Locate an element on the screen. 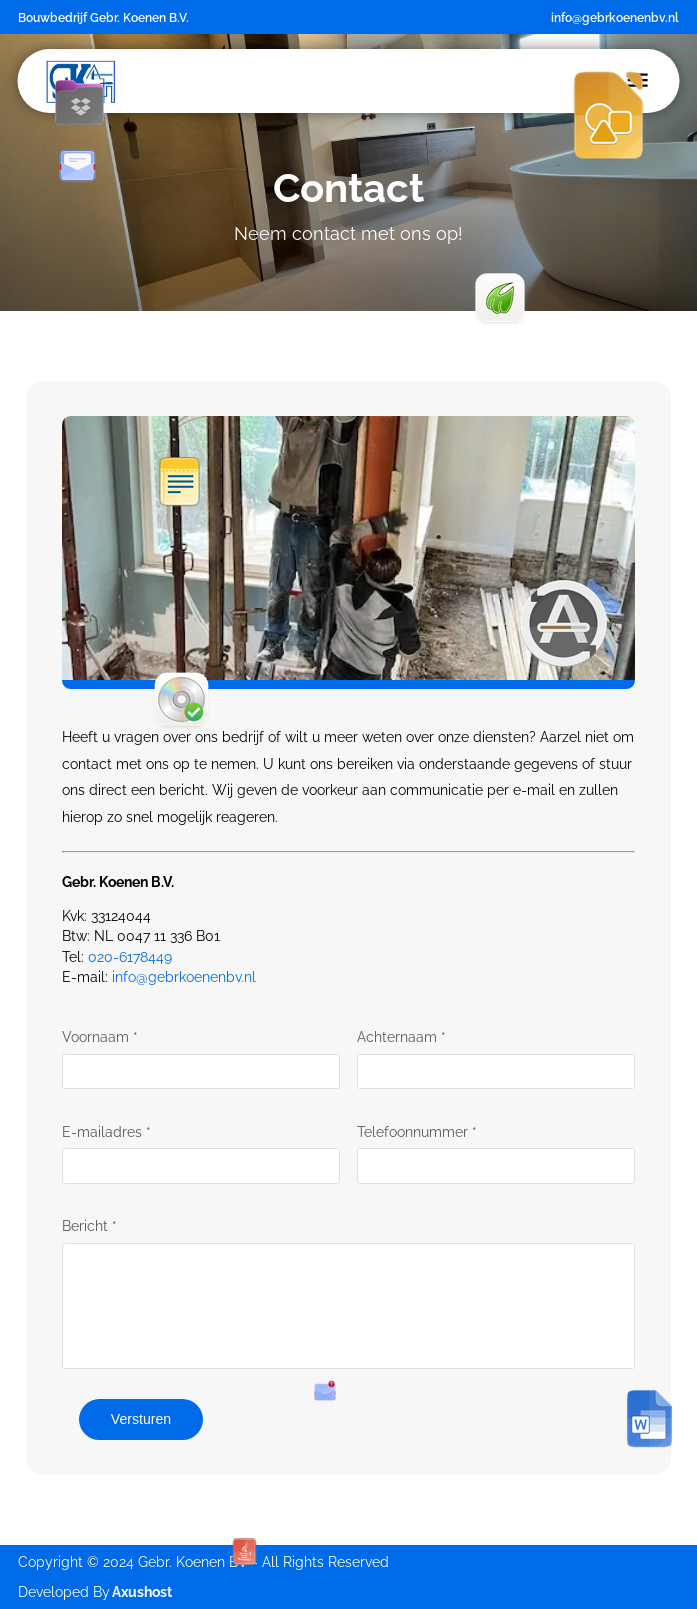 The image size is (697, 1609). open your dropbox synced folder is located at coordinates (79, 102).